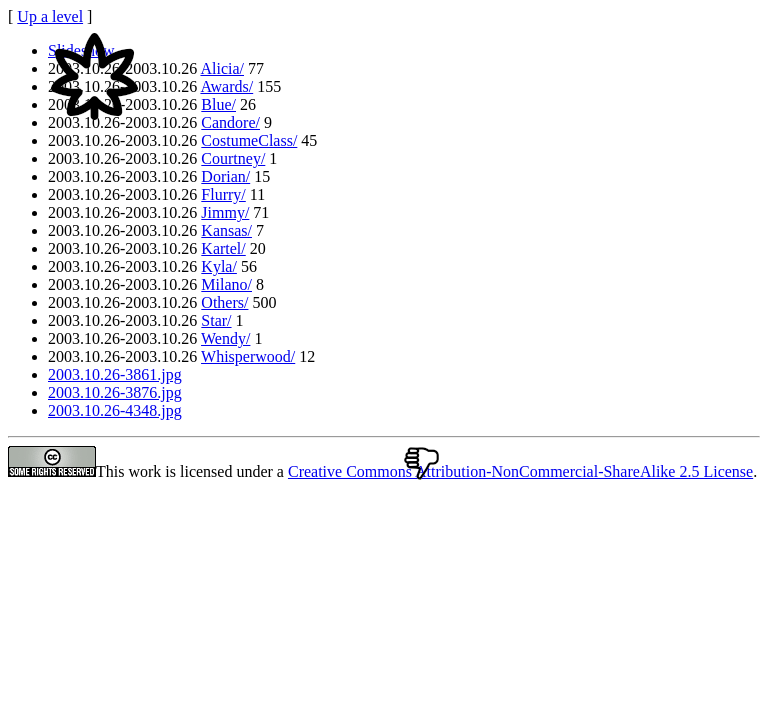 The image size is (768, 720). What do you see at coordinates (94, 76) in the screenshot?
I see `indicates cannabis-related content or products` at bounding box center [94, 76].